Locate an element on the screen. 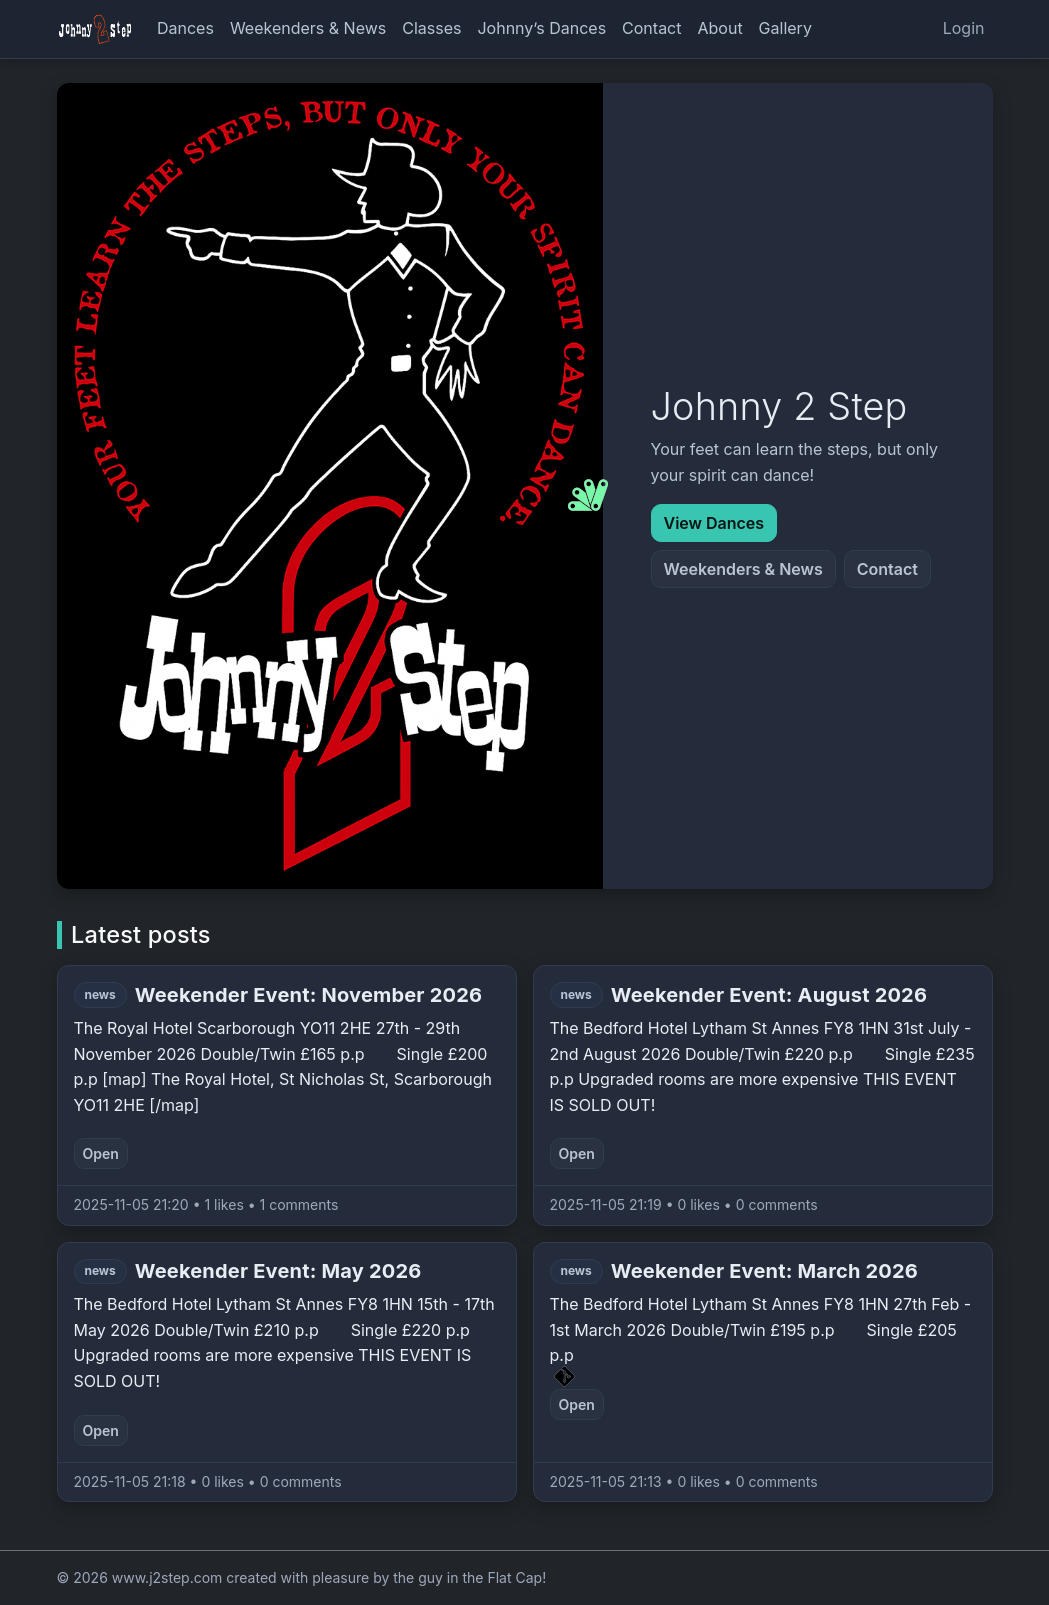  git version control logo is located at coordinates (564, 1376).